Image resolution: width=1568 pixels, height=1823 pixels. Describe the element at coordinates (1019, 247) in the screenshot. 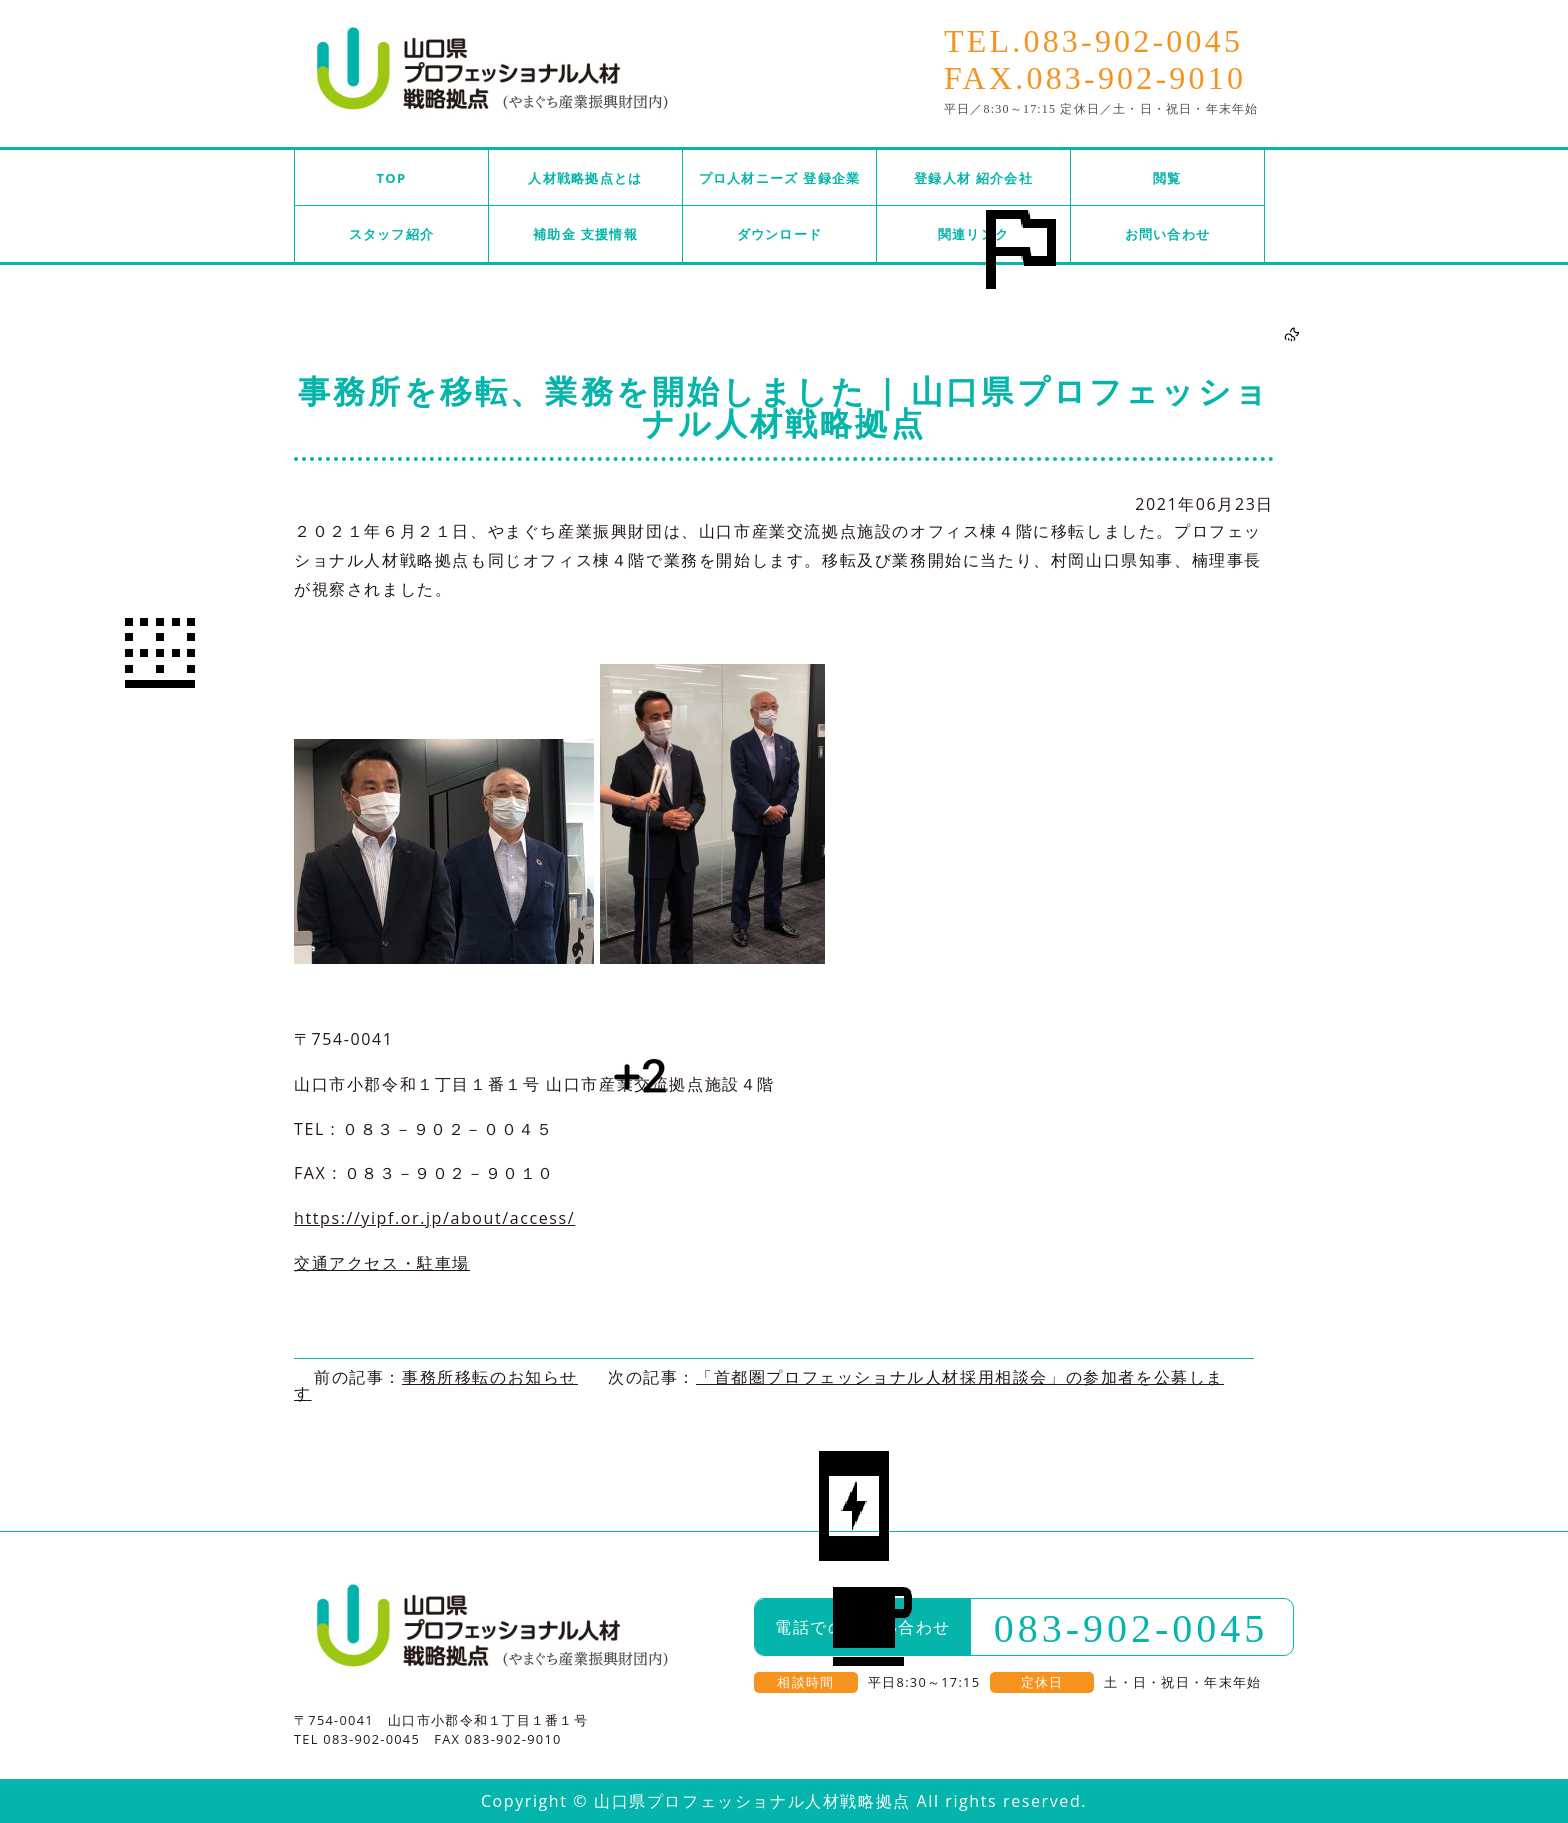

I see `flag or mark an item for follow-up` at that location.